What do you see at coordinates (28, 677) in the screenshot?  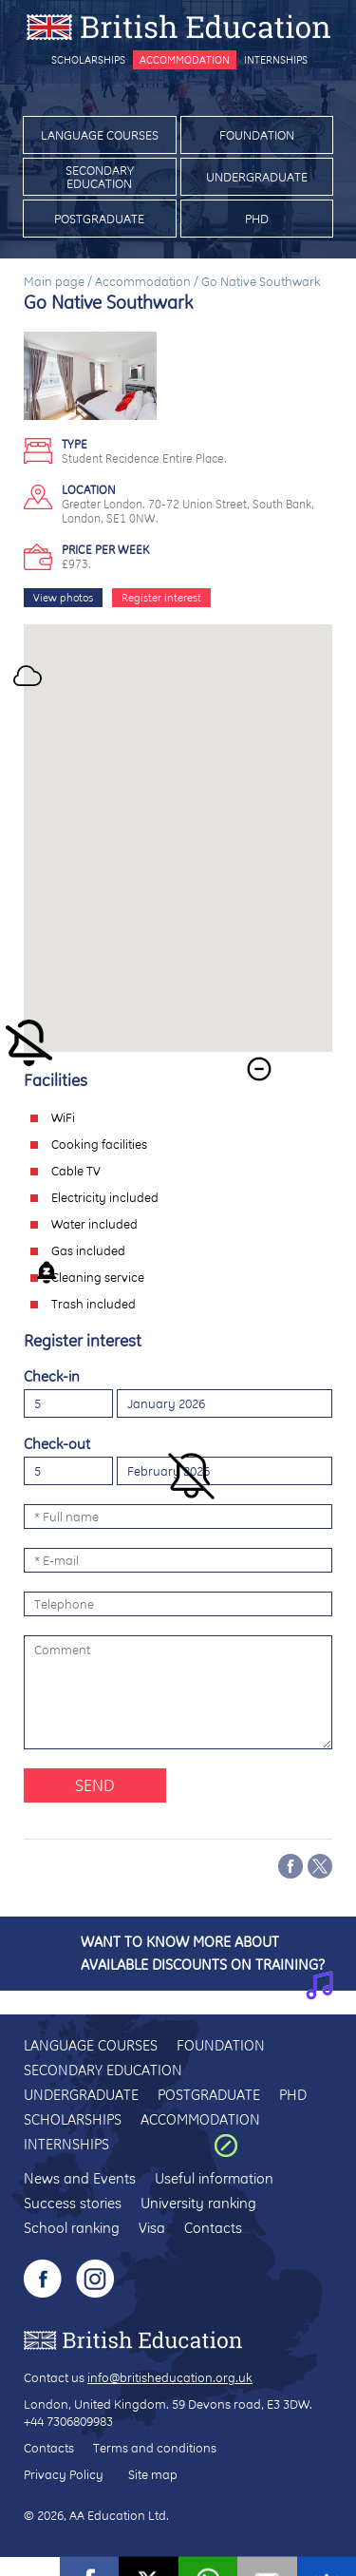 I see `access cloud storage` at bounding box center [28, 677].